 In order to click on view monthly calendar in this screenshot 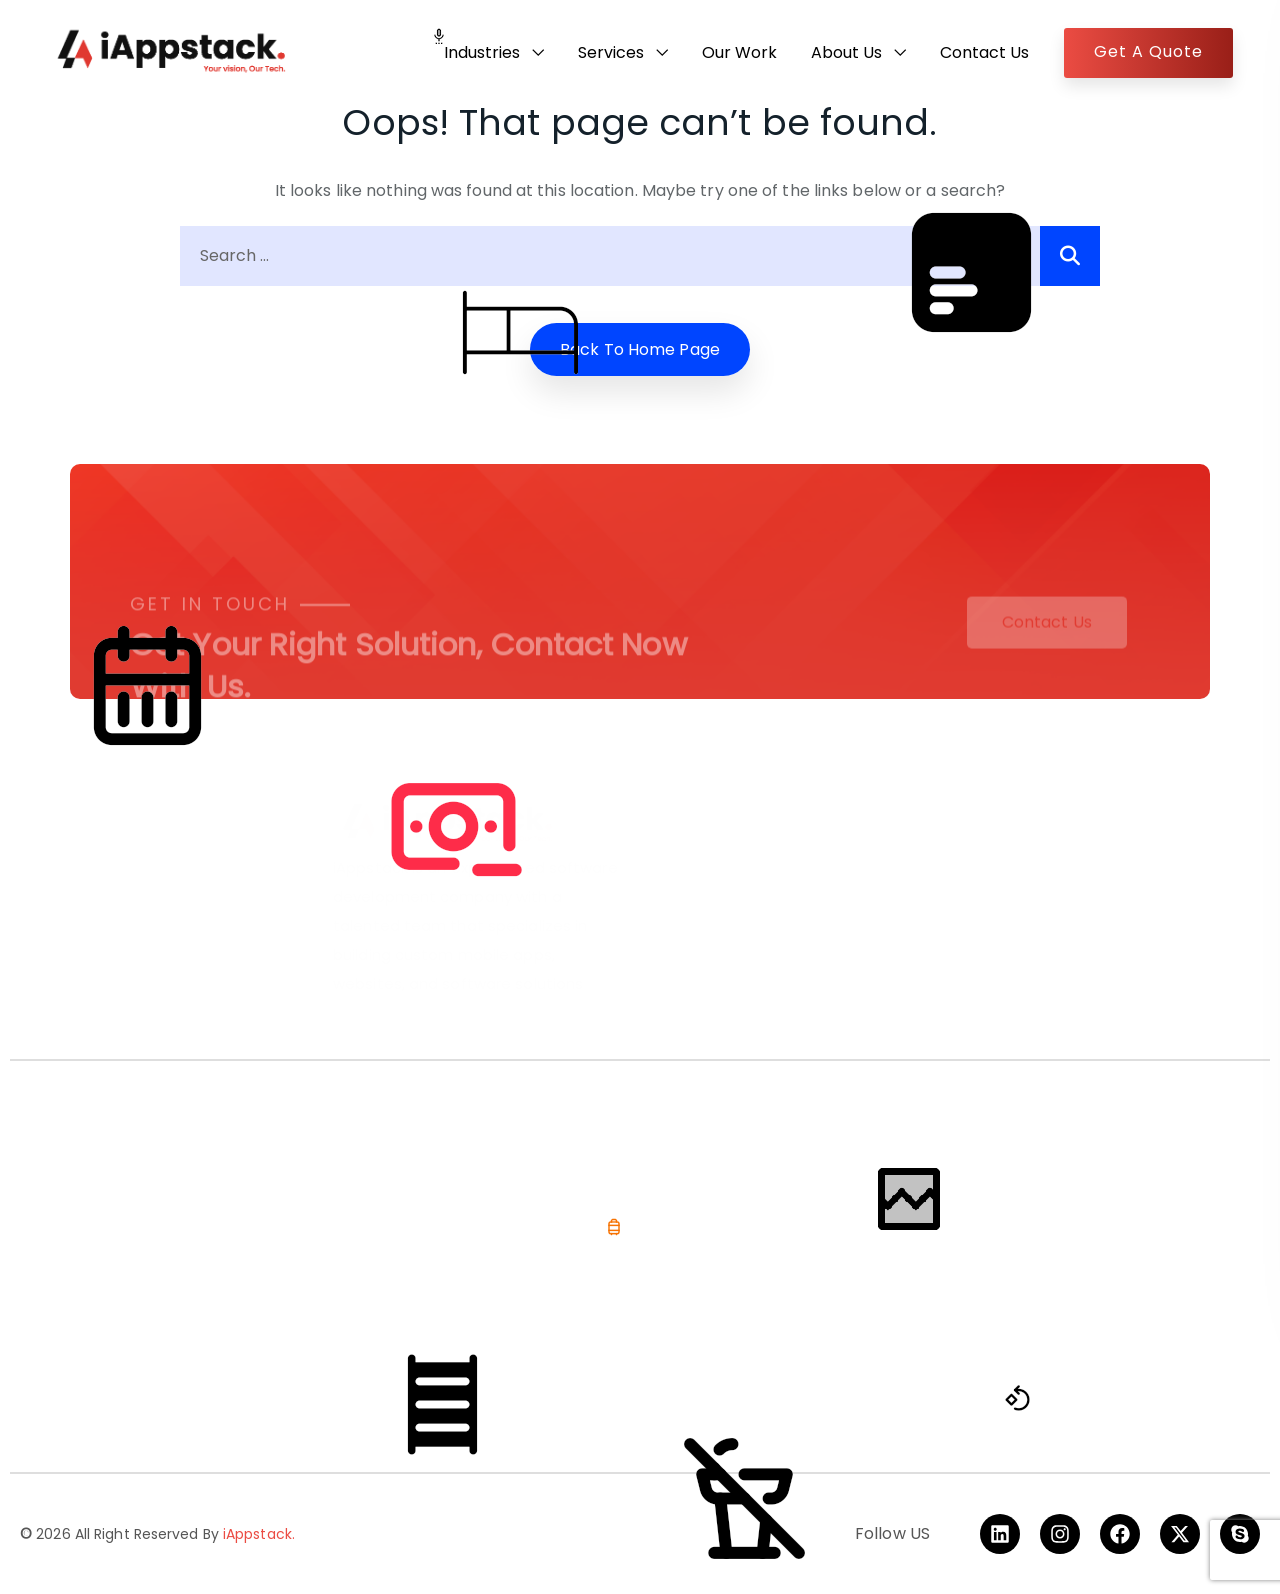, I will do `click(147, 685)`.